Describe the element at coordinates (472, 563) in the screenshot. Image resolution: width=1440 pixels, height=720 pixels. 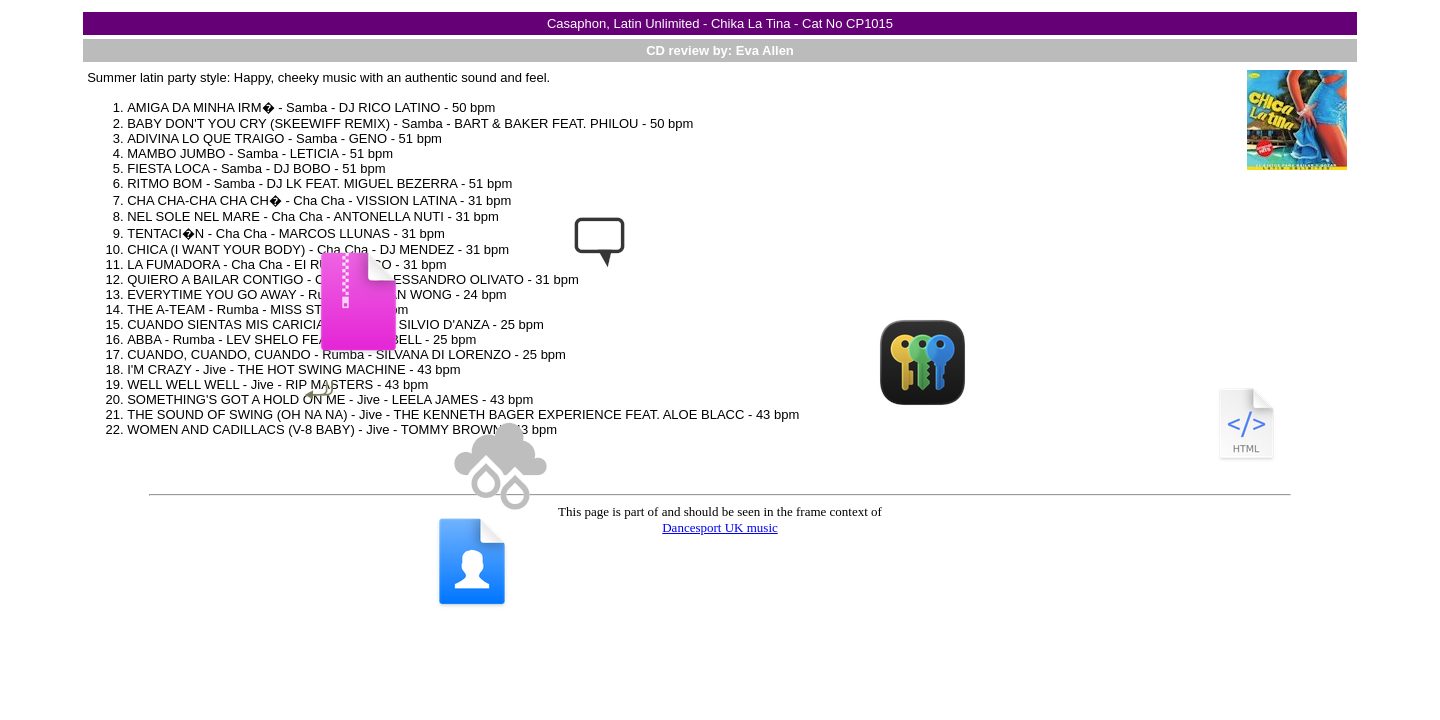
I see `open a contact file` at that location.